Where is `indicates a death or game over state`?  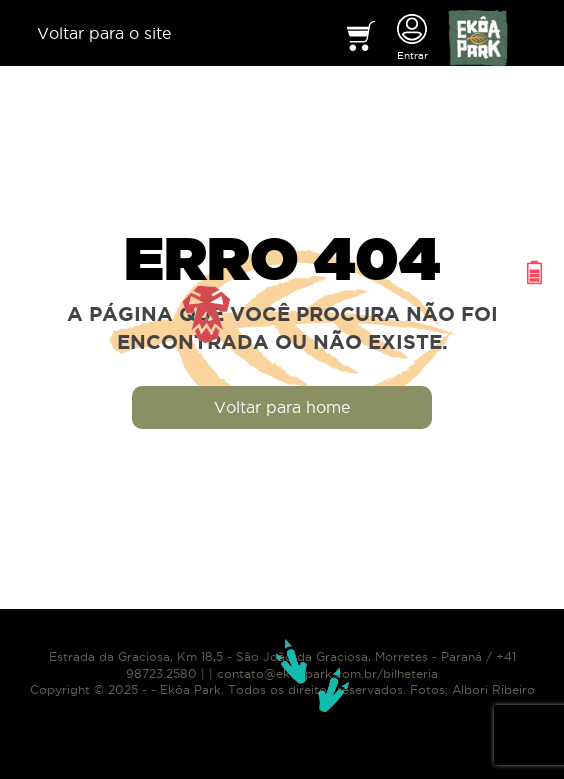 indicates a death or game over state is located at coordinates (206, 314).